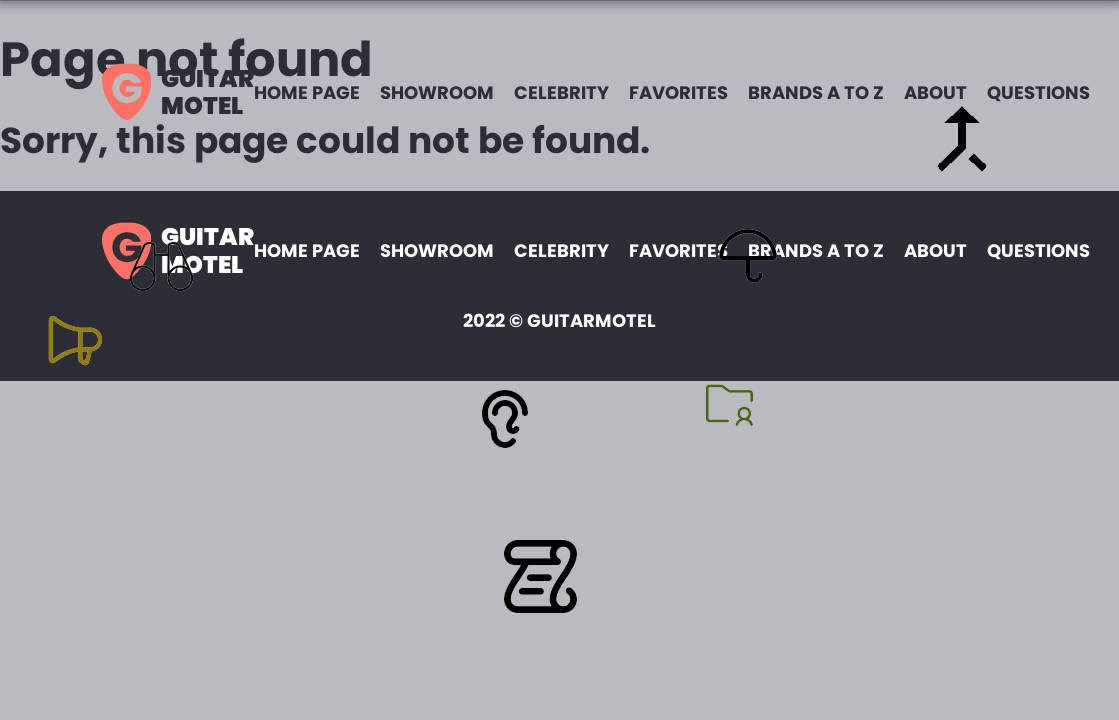  What do you see at coordinates (962, 139) in the screenshot?
I see `merge branches or items together` at bounding box center [962, 139].